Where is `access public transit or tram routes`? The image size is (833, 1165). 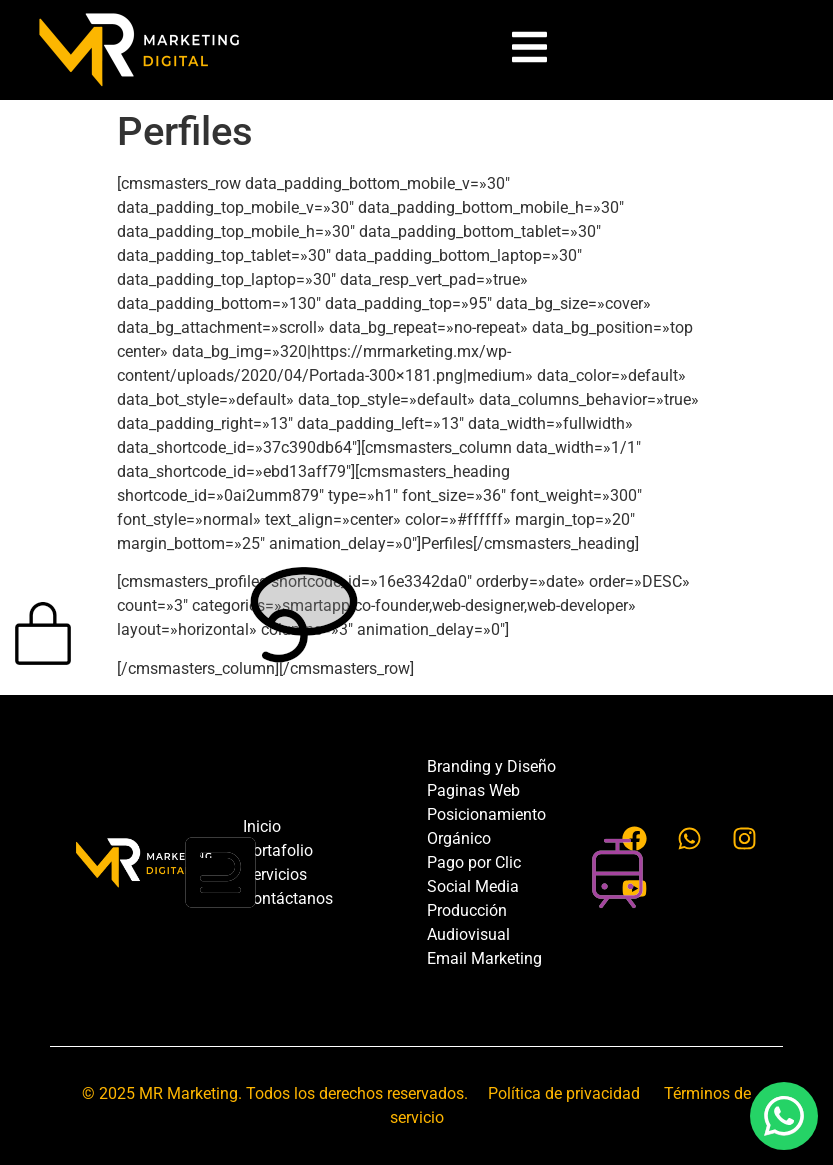 access public transit or tram routes is located at coordinates (617, 873).